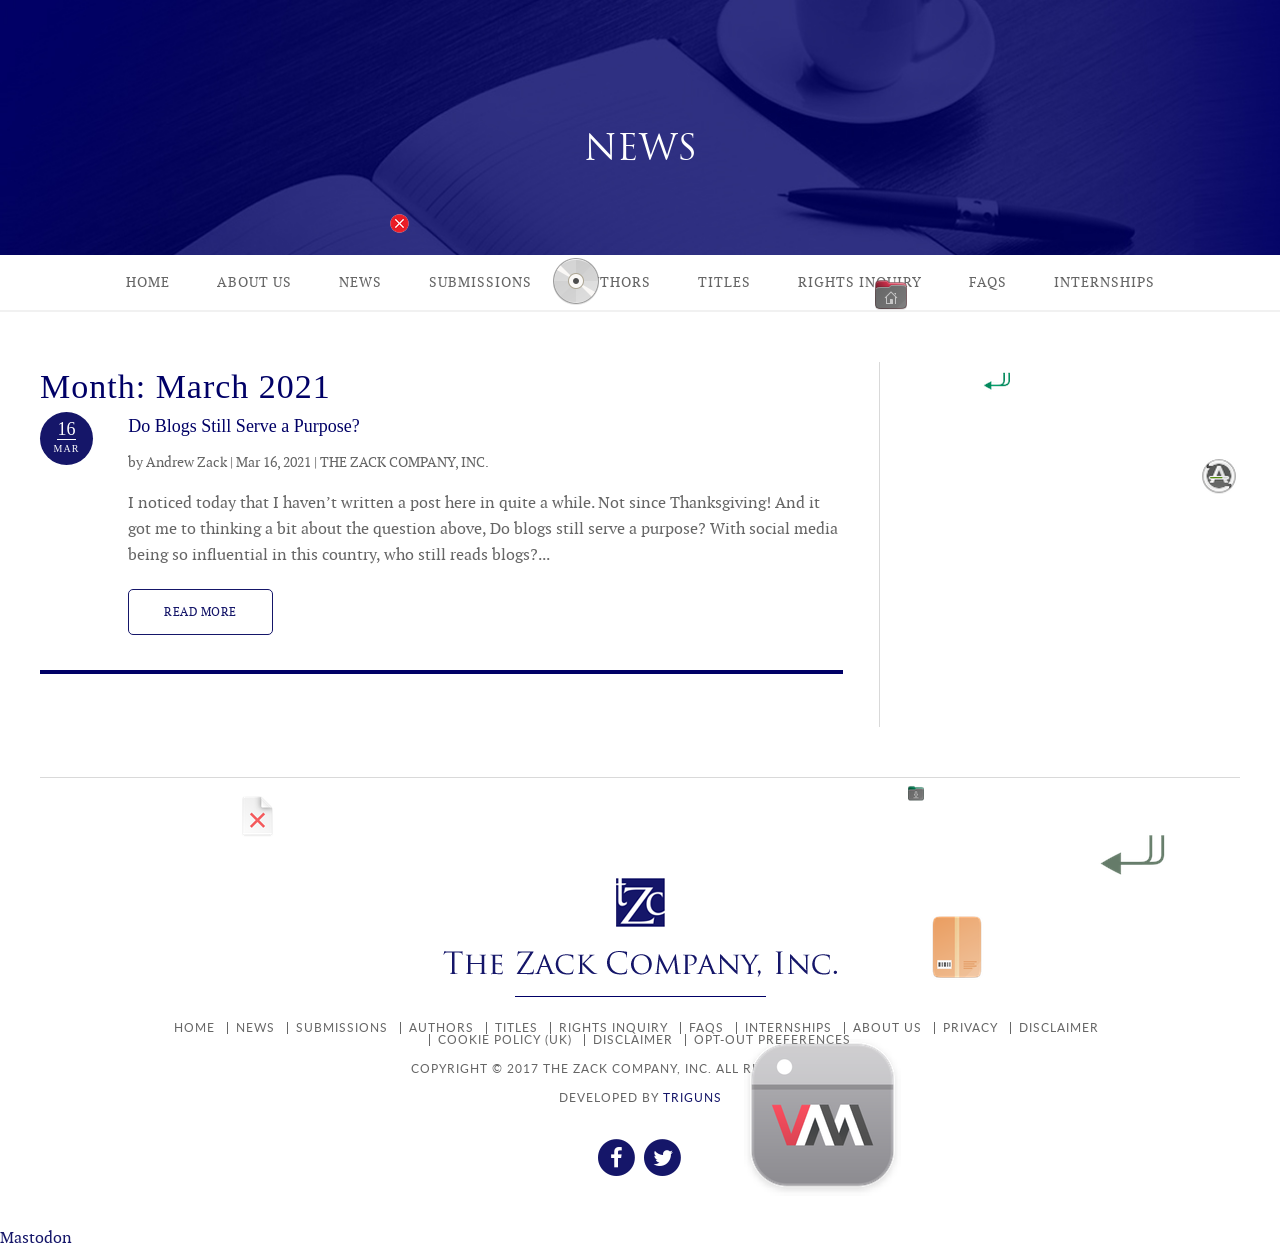 The width and height of the screenshot is (1280, 1252). I want to click on check for available system updates, so click(1219, 476).